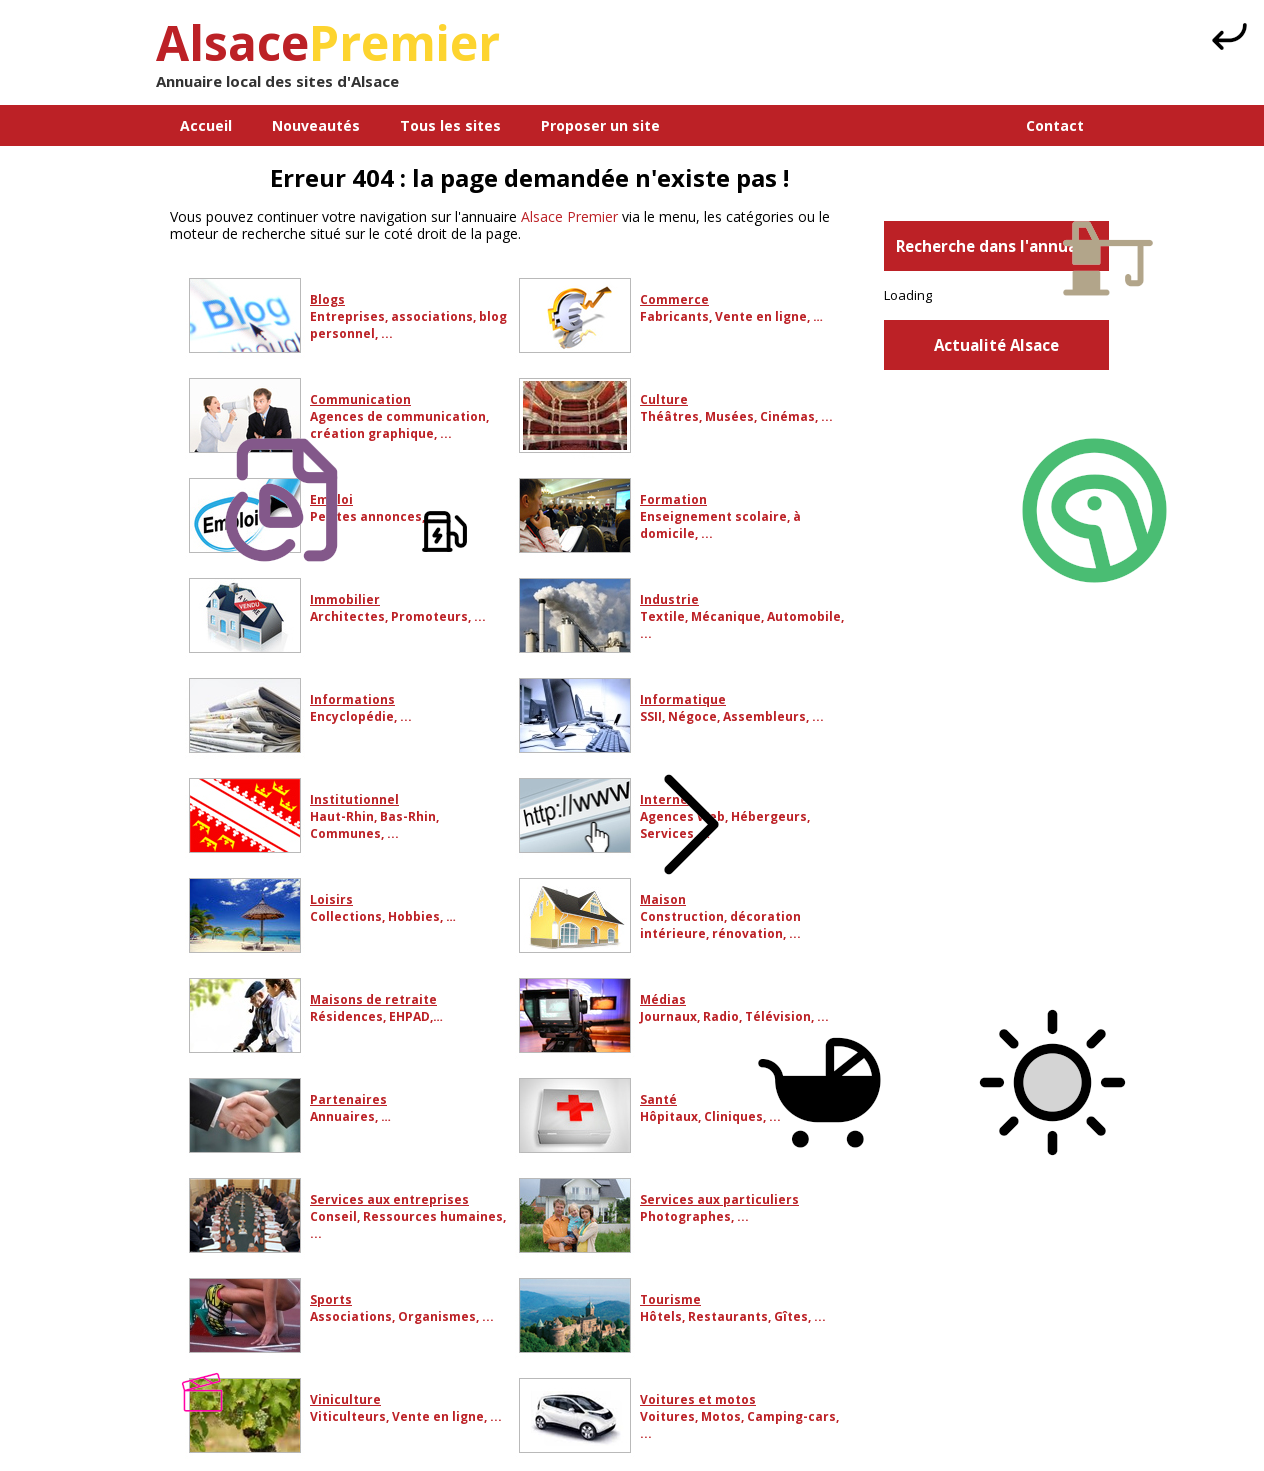 Image resolution: width=1264 pixels, height=1471 pixels. Describe the element at coordinates (1094, 510) in the screenshot. I see `link to Deno runtime or project` at that location.